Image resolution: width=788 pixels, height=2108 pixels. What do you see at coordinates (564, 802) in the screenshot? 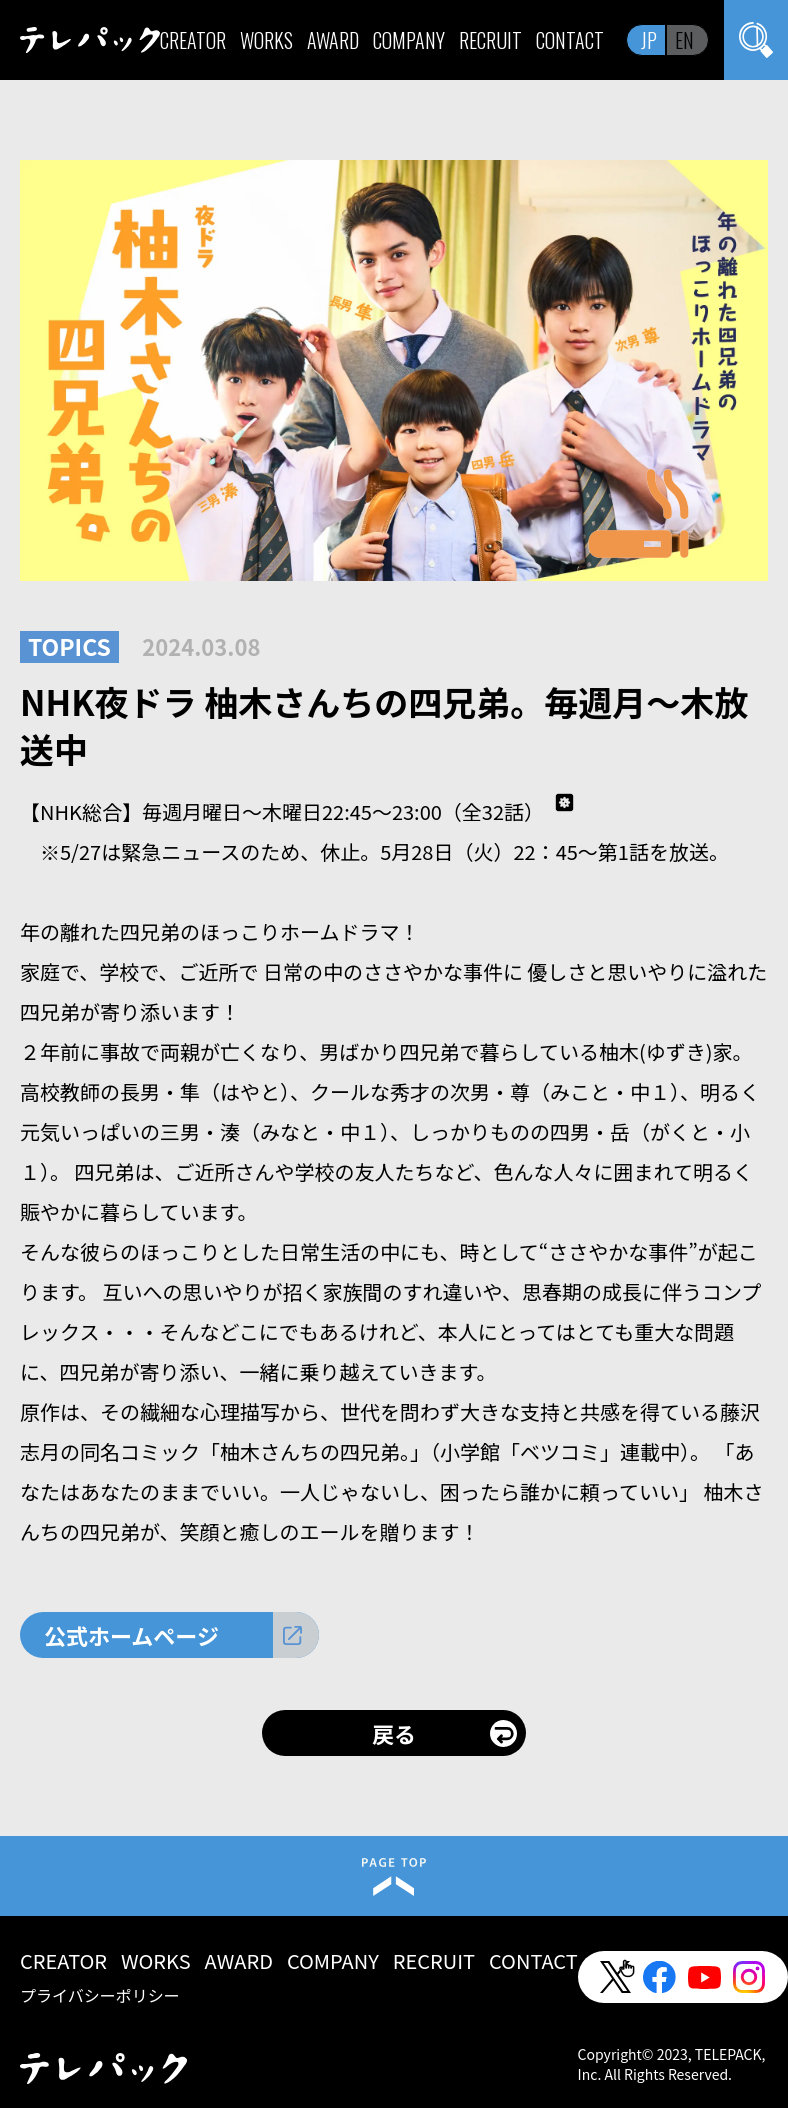
I see `indicates virus or malware detected` at bounding box center [564, 802].